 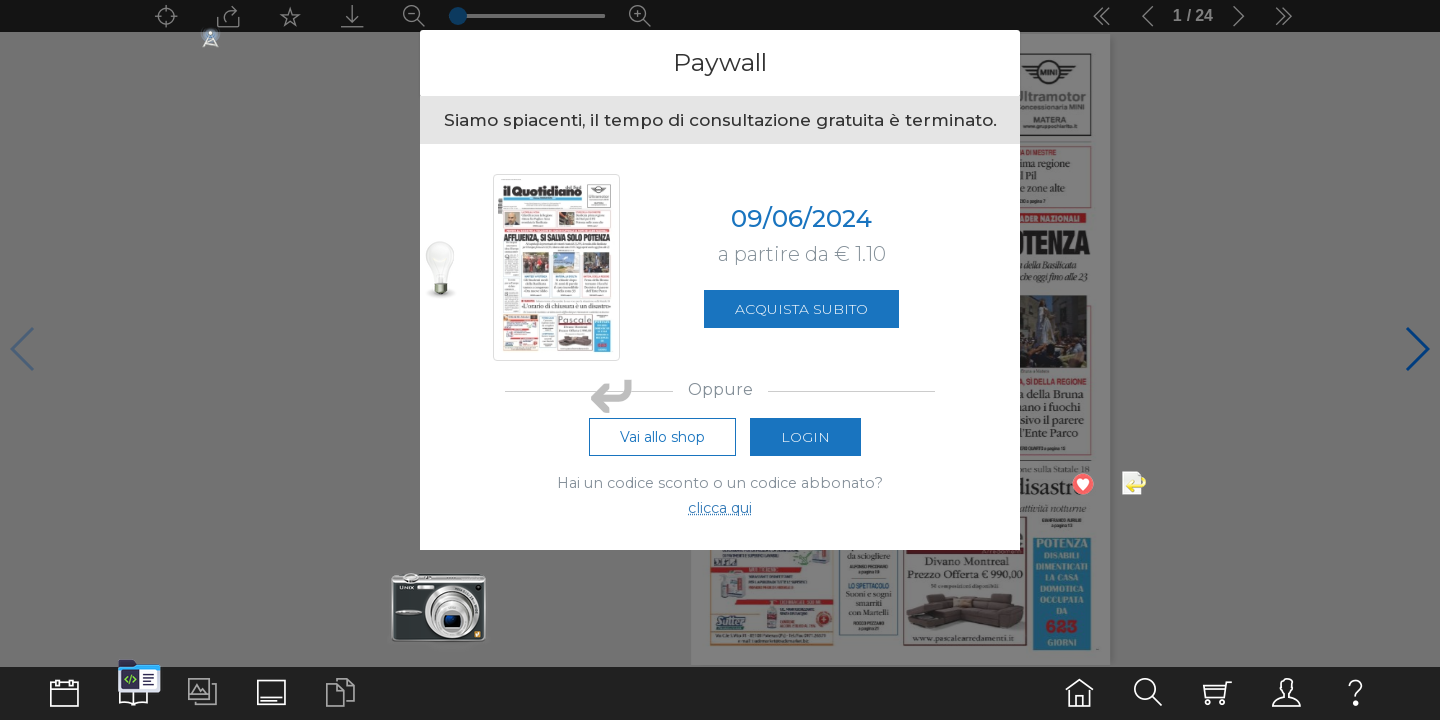 What do you see at coordinates (441, 270) in the screenshot?
I see `indicates informational message or tip` at bounding box center [441, 270].